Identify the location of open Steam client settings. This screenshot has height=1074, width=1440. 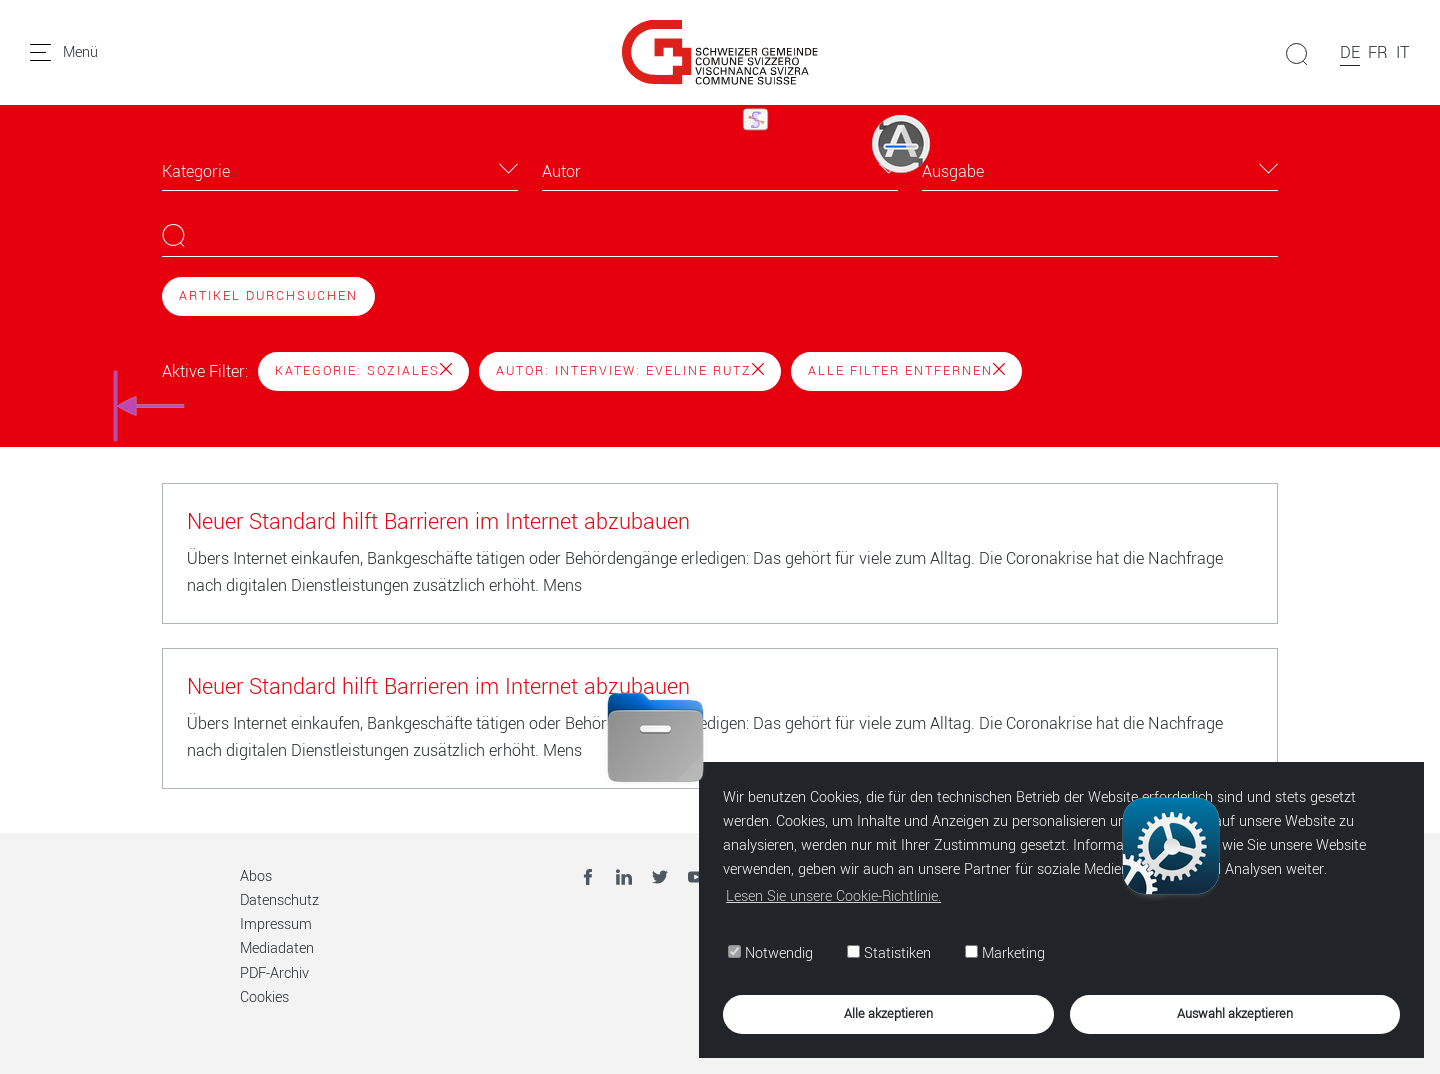
(1171, 846).